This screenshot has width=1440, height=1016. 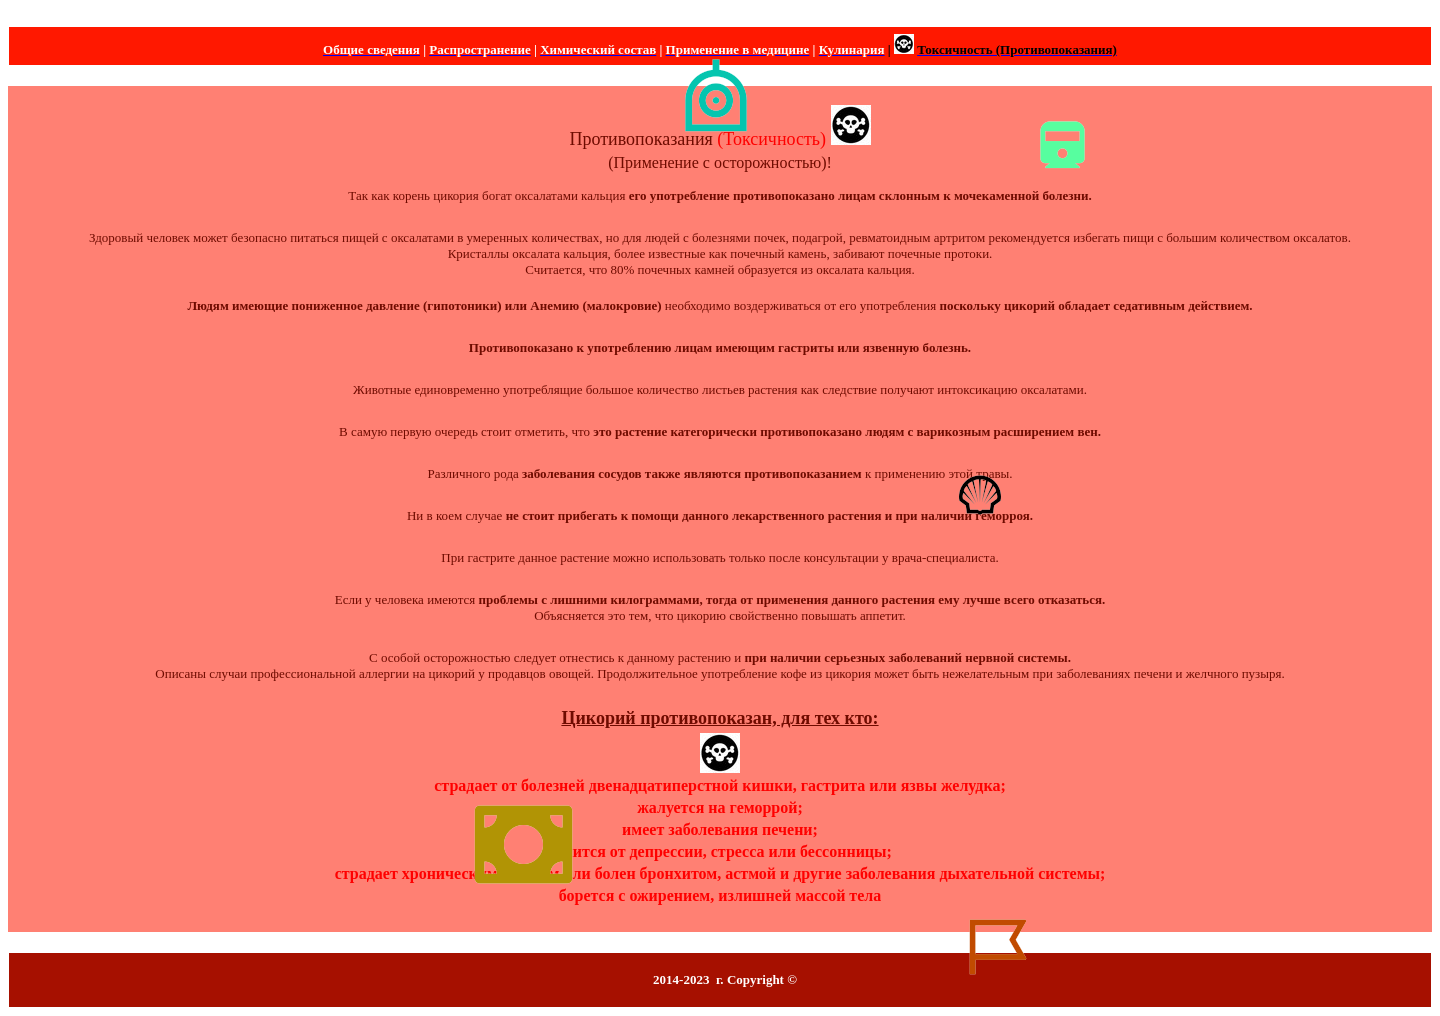 I want to click on view train schedules or routes, so click(x=1062, y=143).